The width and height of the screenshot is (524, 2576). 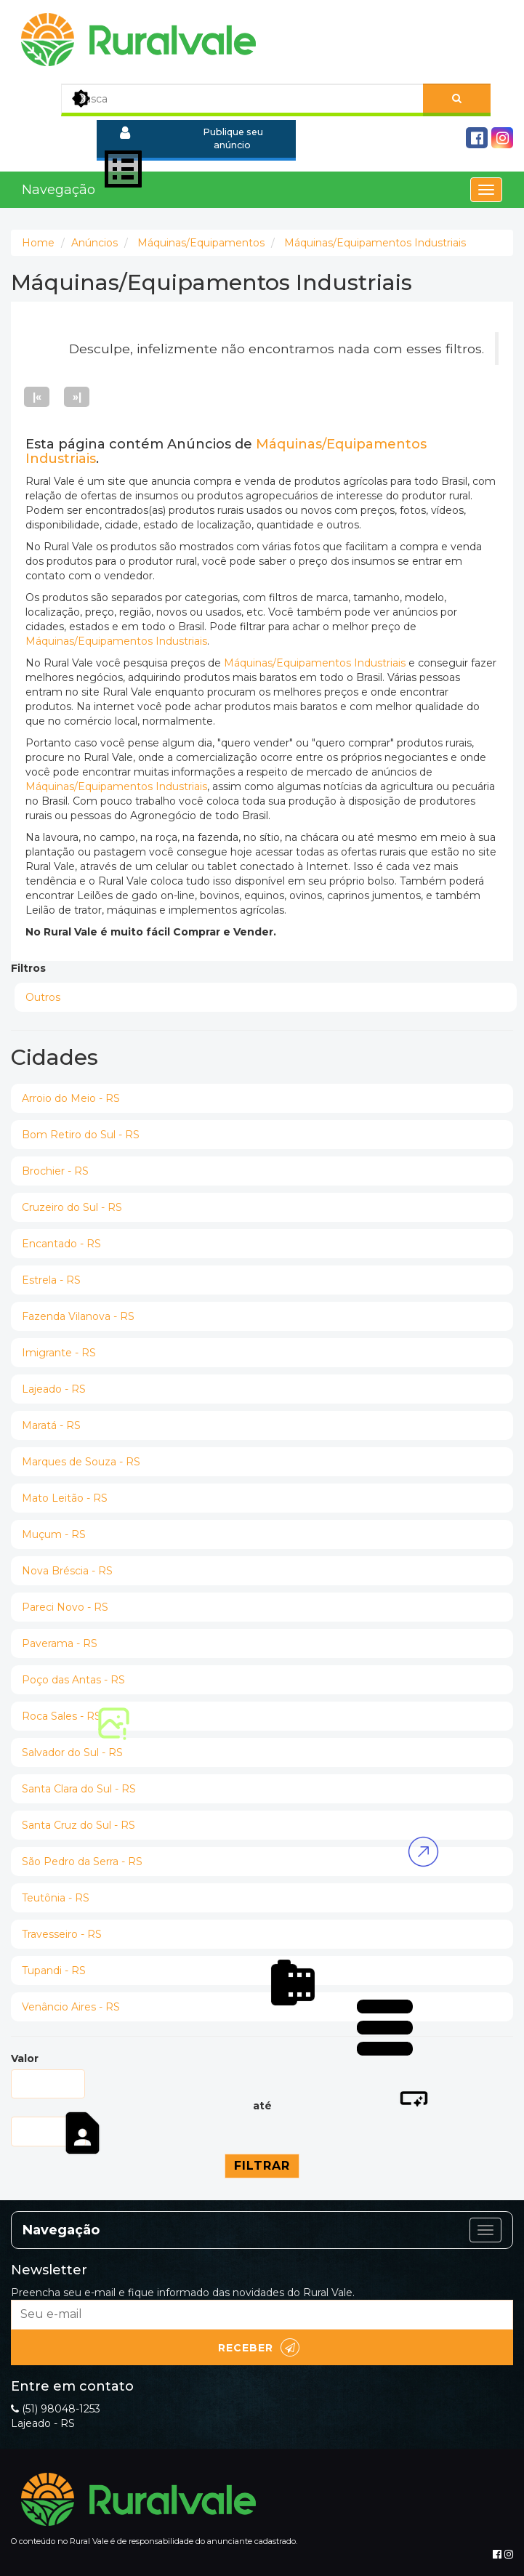 I want to click on view list details or properties, so click(x=123, y=169).